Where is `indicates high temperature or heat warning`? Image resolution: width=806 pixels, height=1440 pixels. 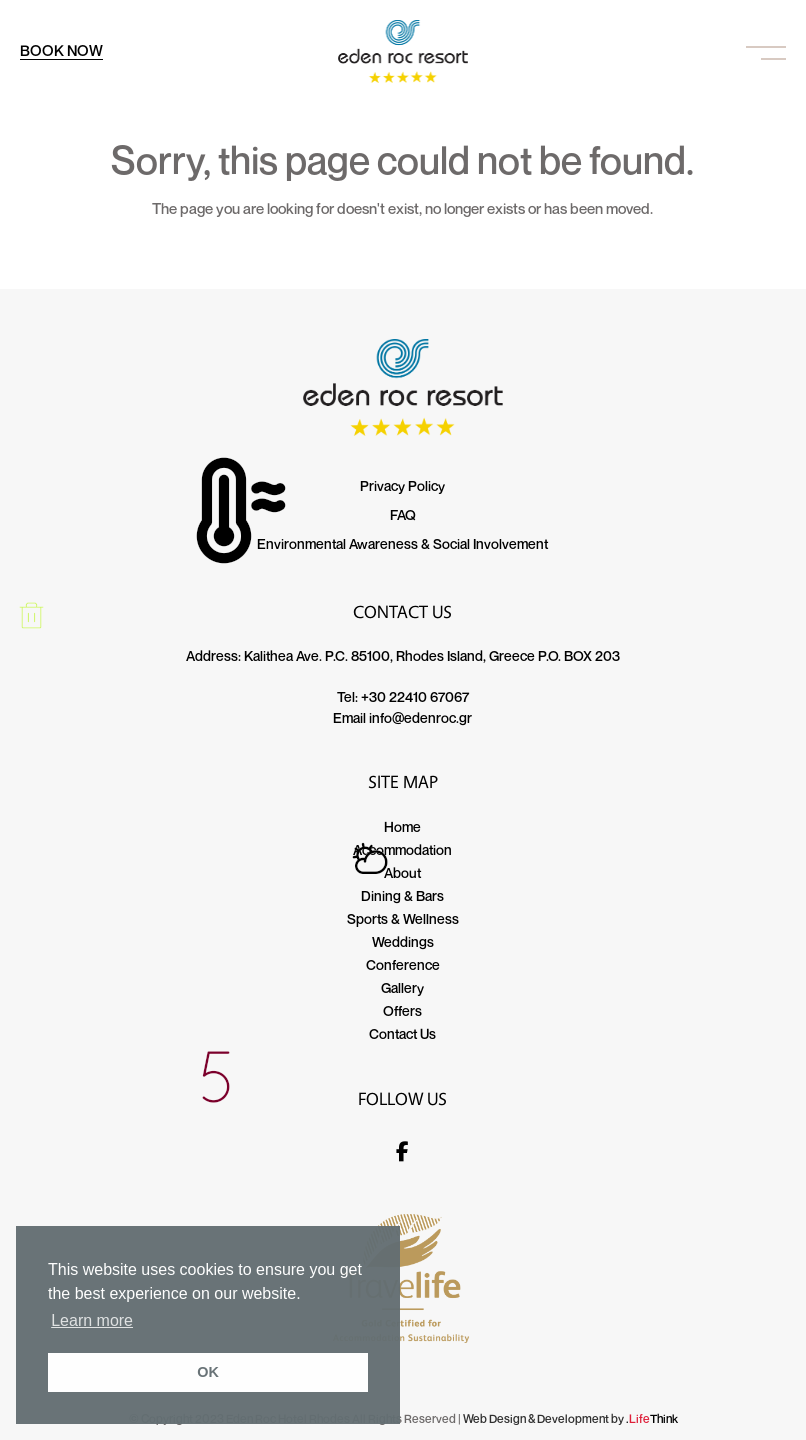
indicates high temperature or heat warning is located at coordinates (232, 510).